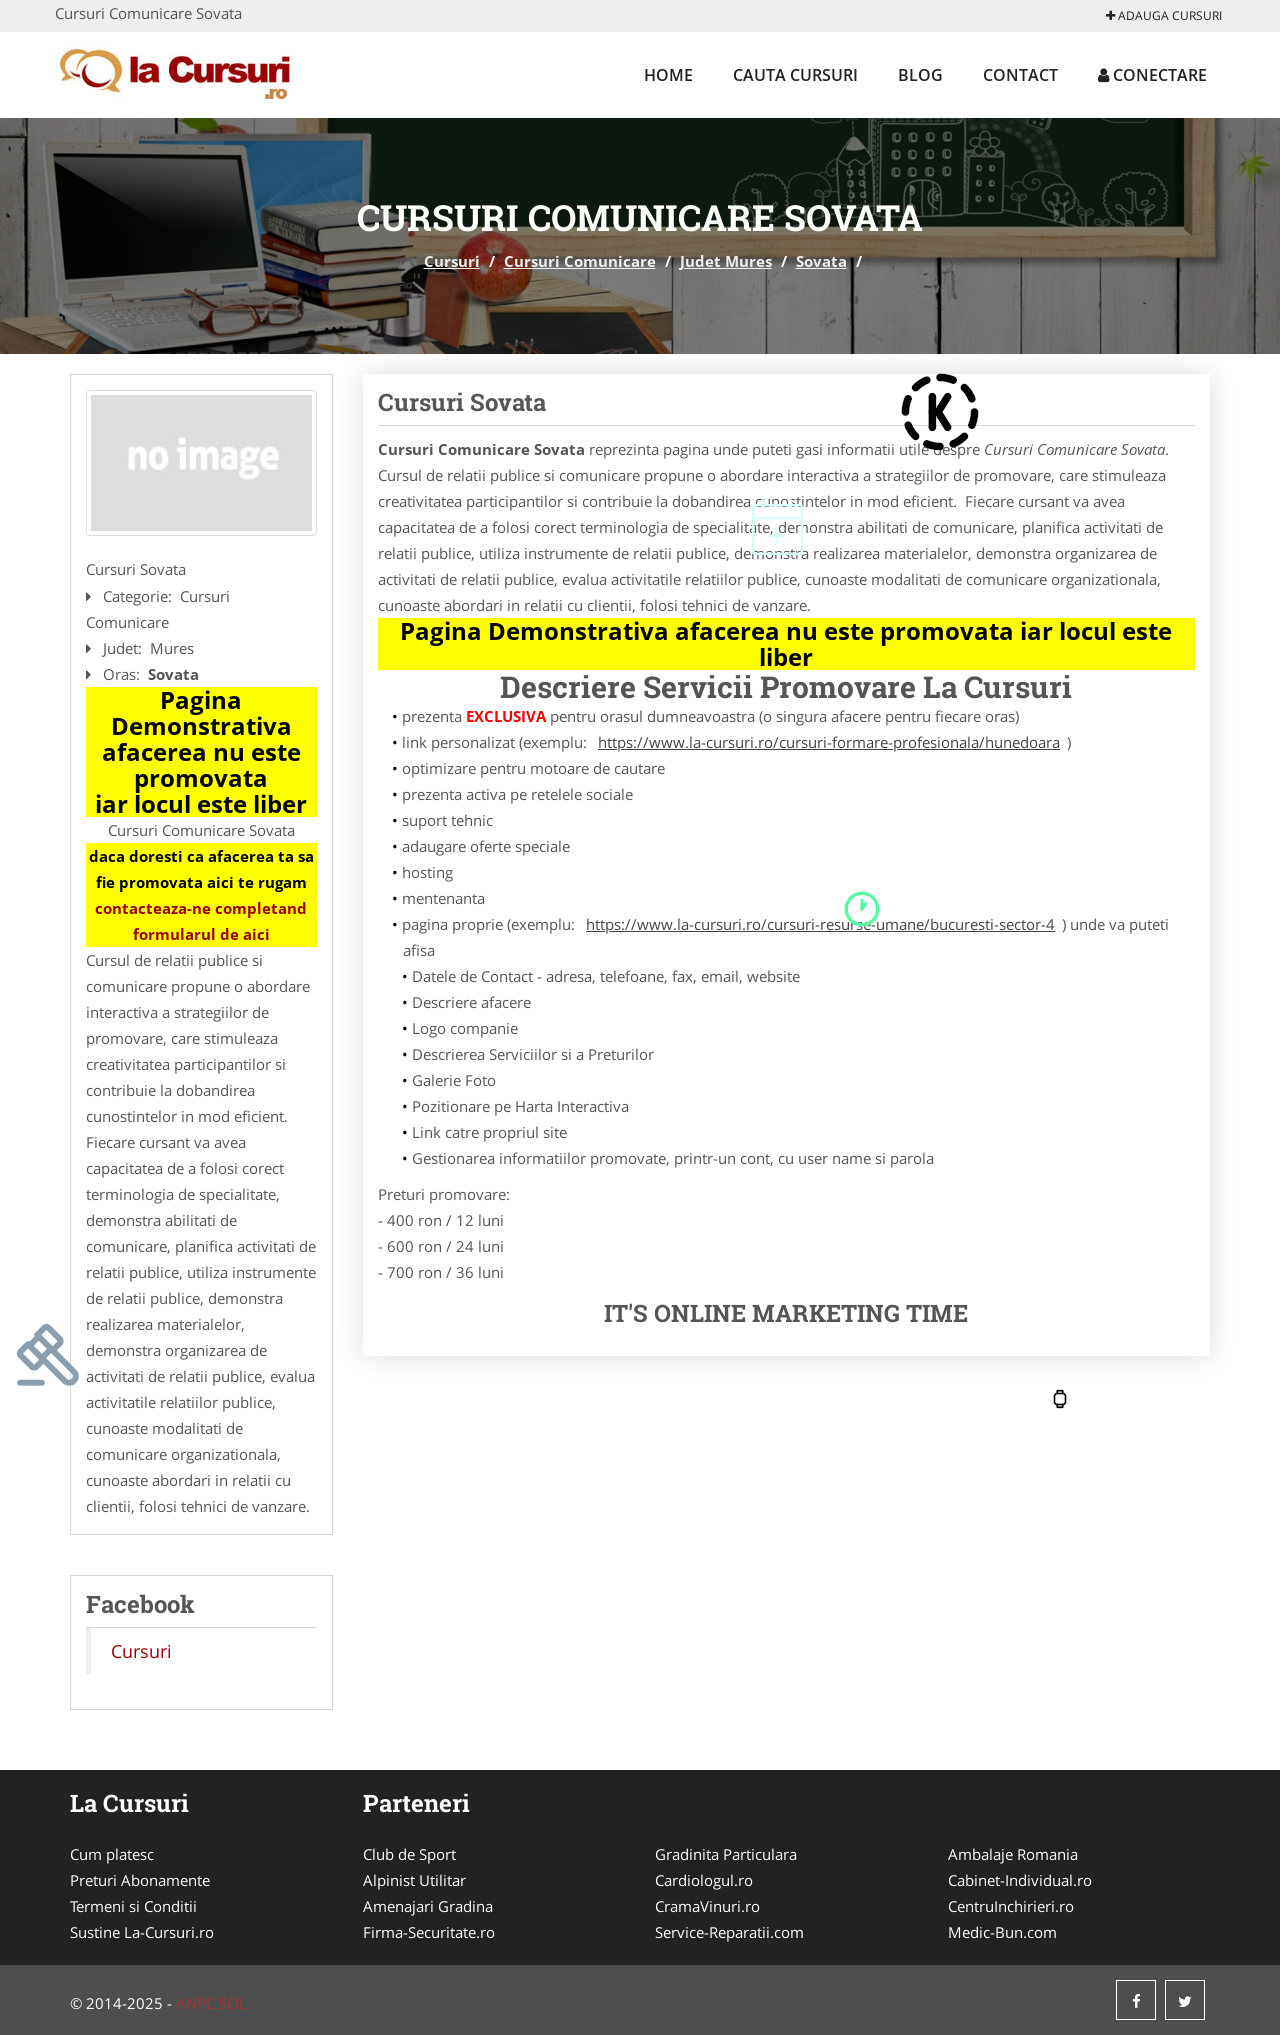 This screenshot has height=2035, width=1280. Describe the element at coordinates (940, 412) in the screenshot. I see `indicates a pending or in-progress item labeled "K"` at that location.